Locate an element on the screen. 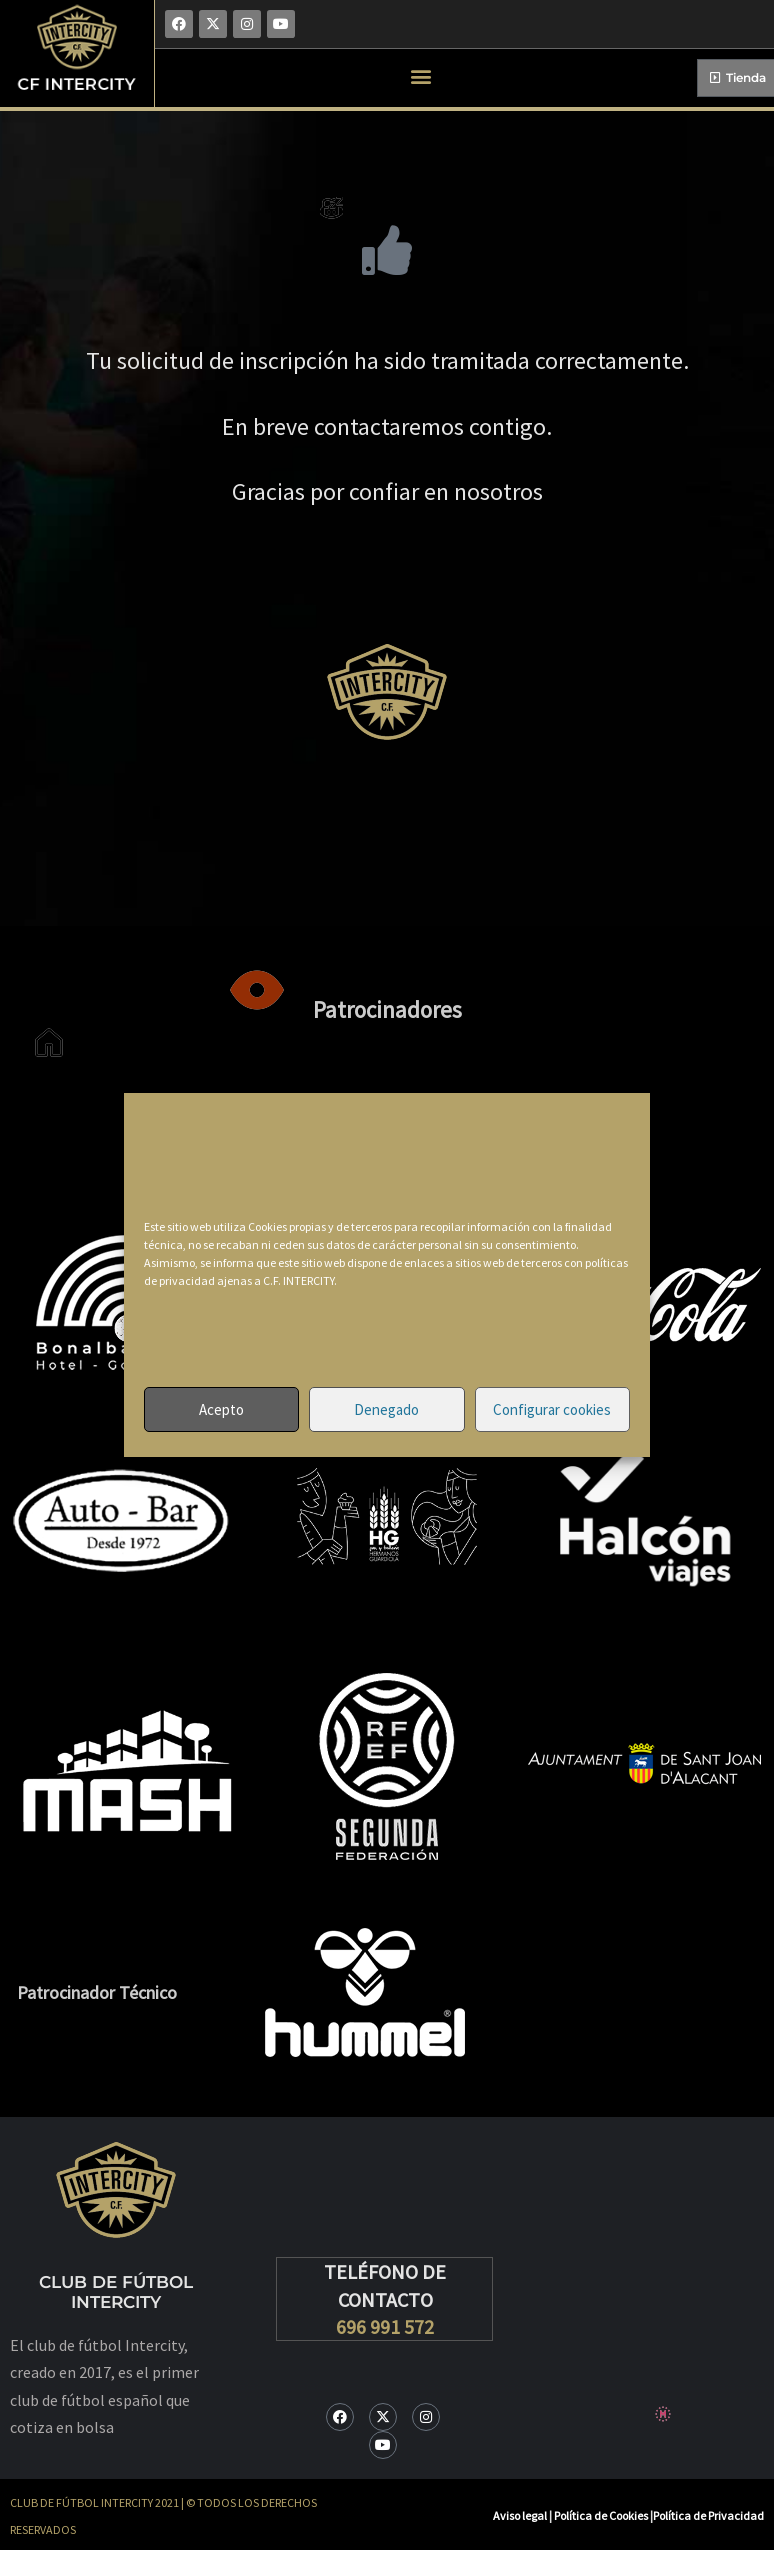 The width and height of the screenshot is (774, 2550). navigate to home screen is located at coordinates (49, 1043).